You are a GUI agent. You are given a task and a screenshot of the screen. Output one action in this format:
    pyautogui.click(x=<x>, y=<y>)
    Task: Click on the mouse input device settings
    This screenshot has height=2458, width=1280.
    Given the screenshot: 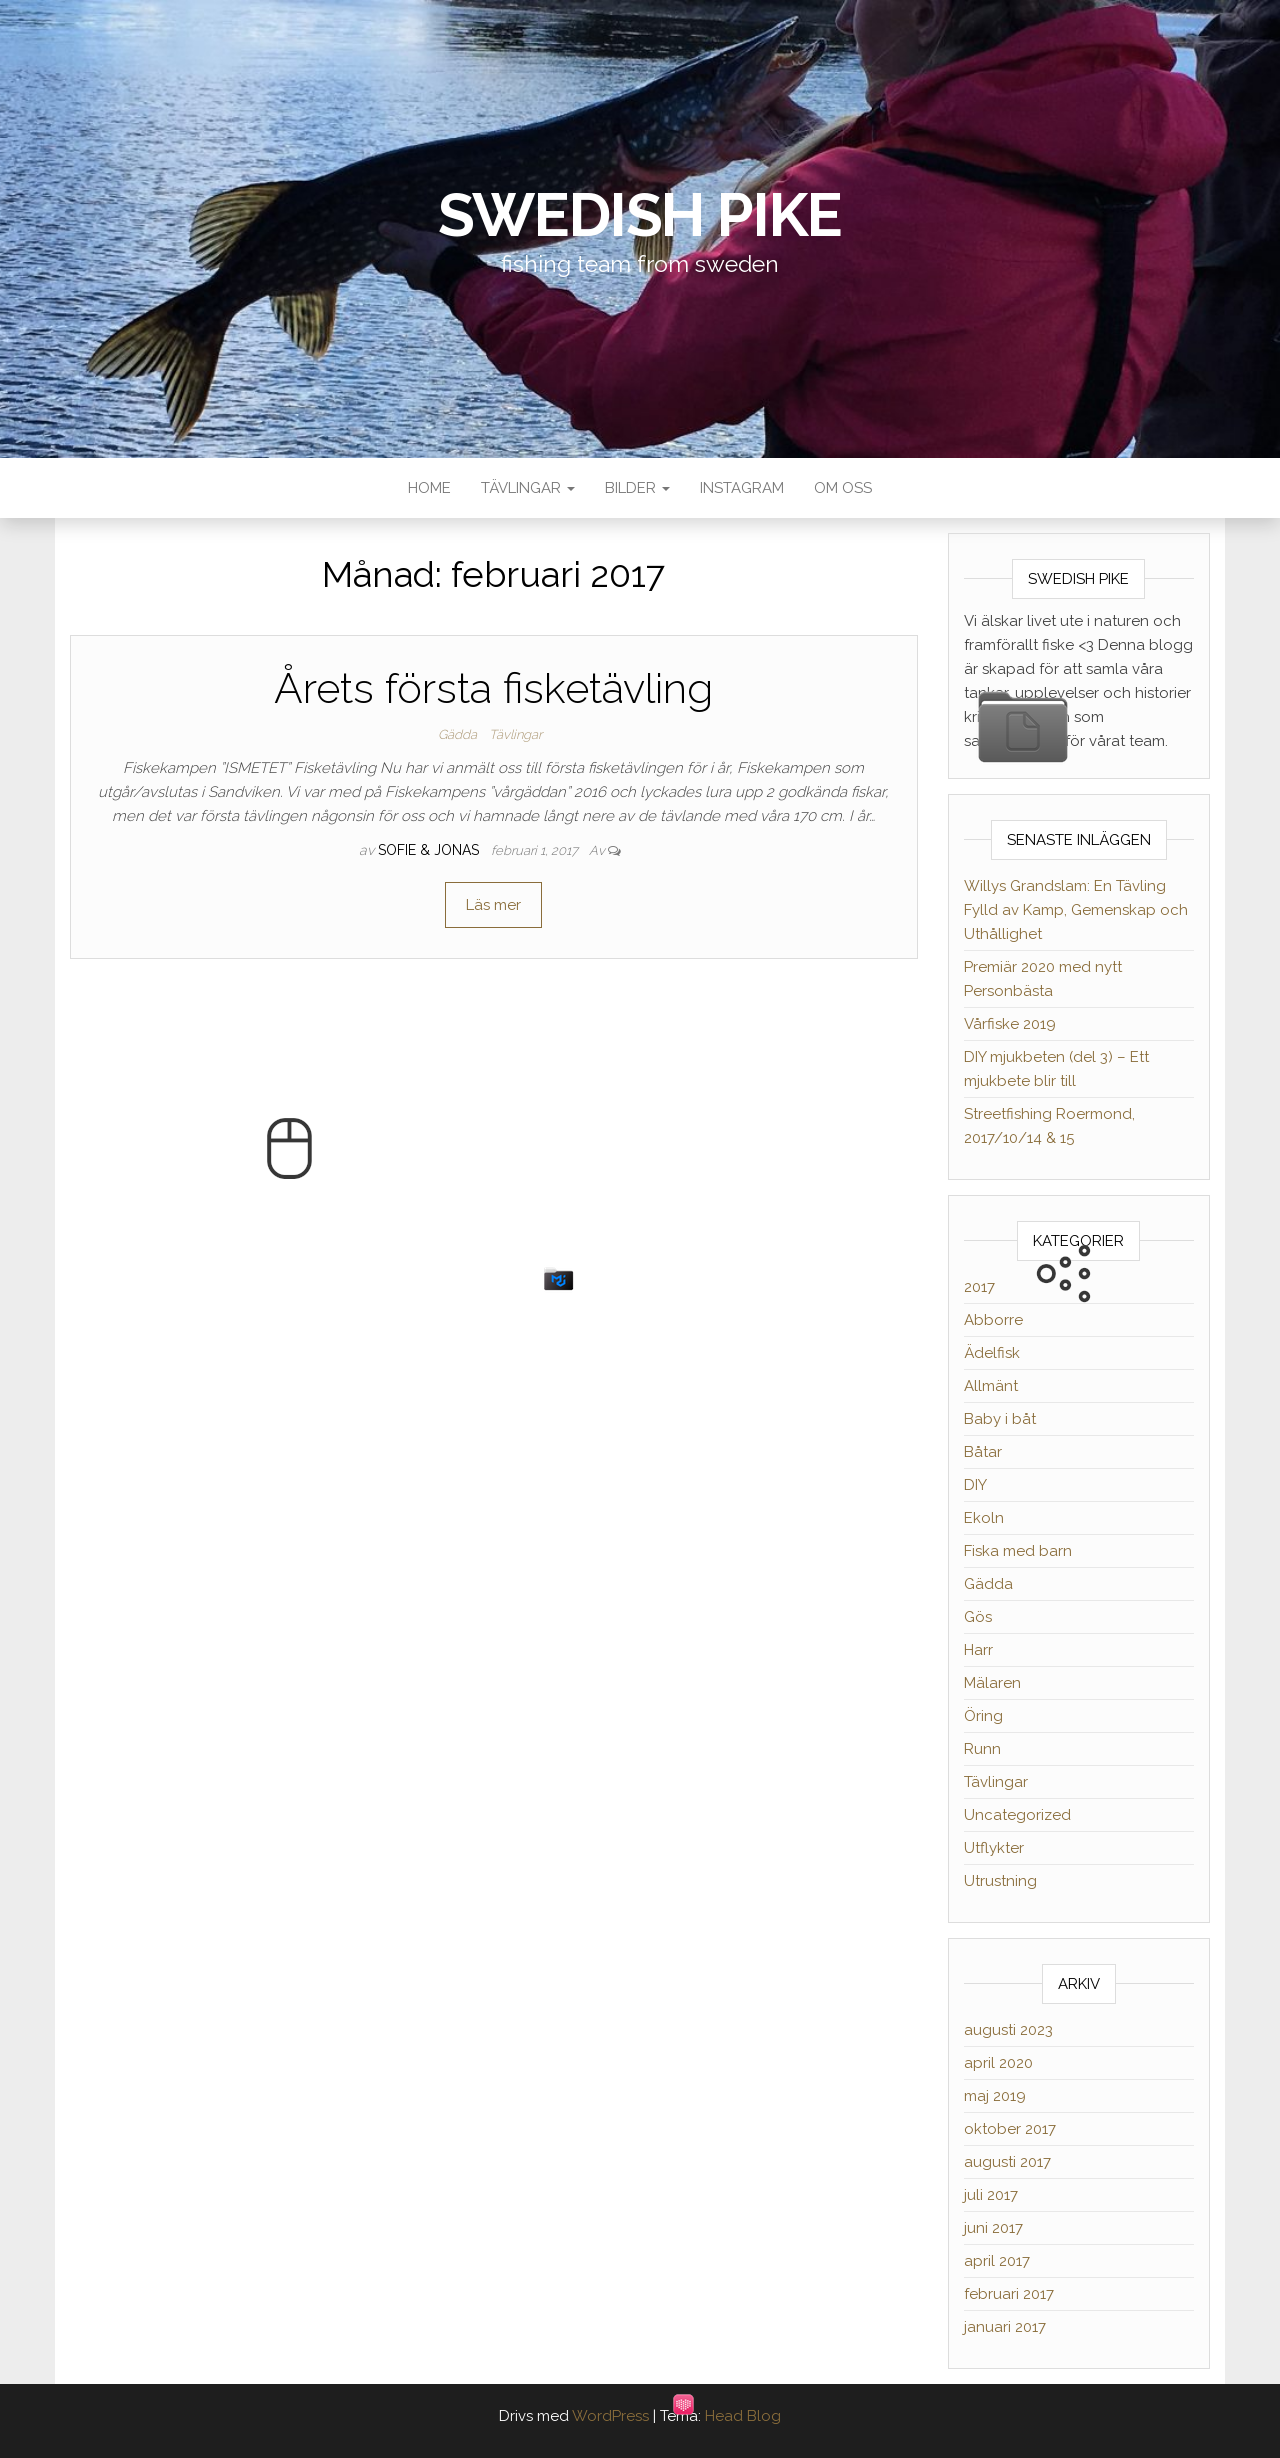 What is the action you would take?
    pyautogui.click(x=291, y=1146)
    